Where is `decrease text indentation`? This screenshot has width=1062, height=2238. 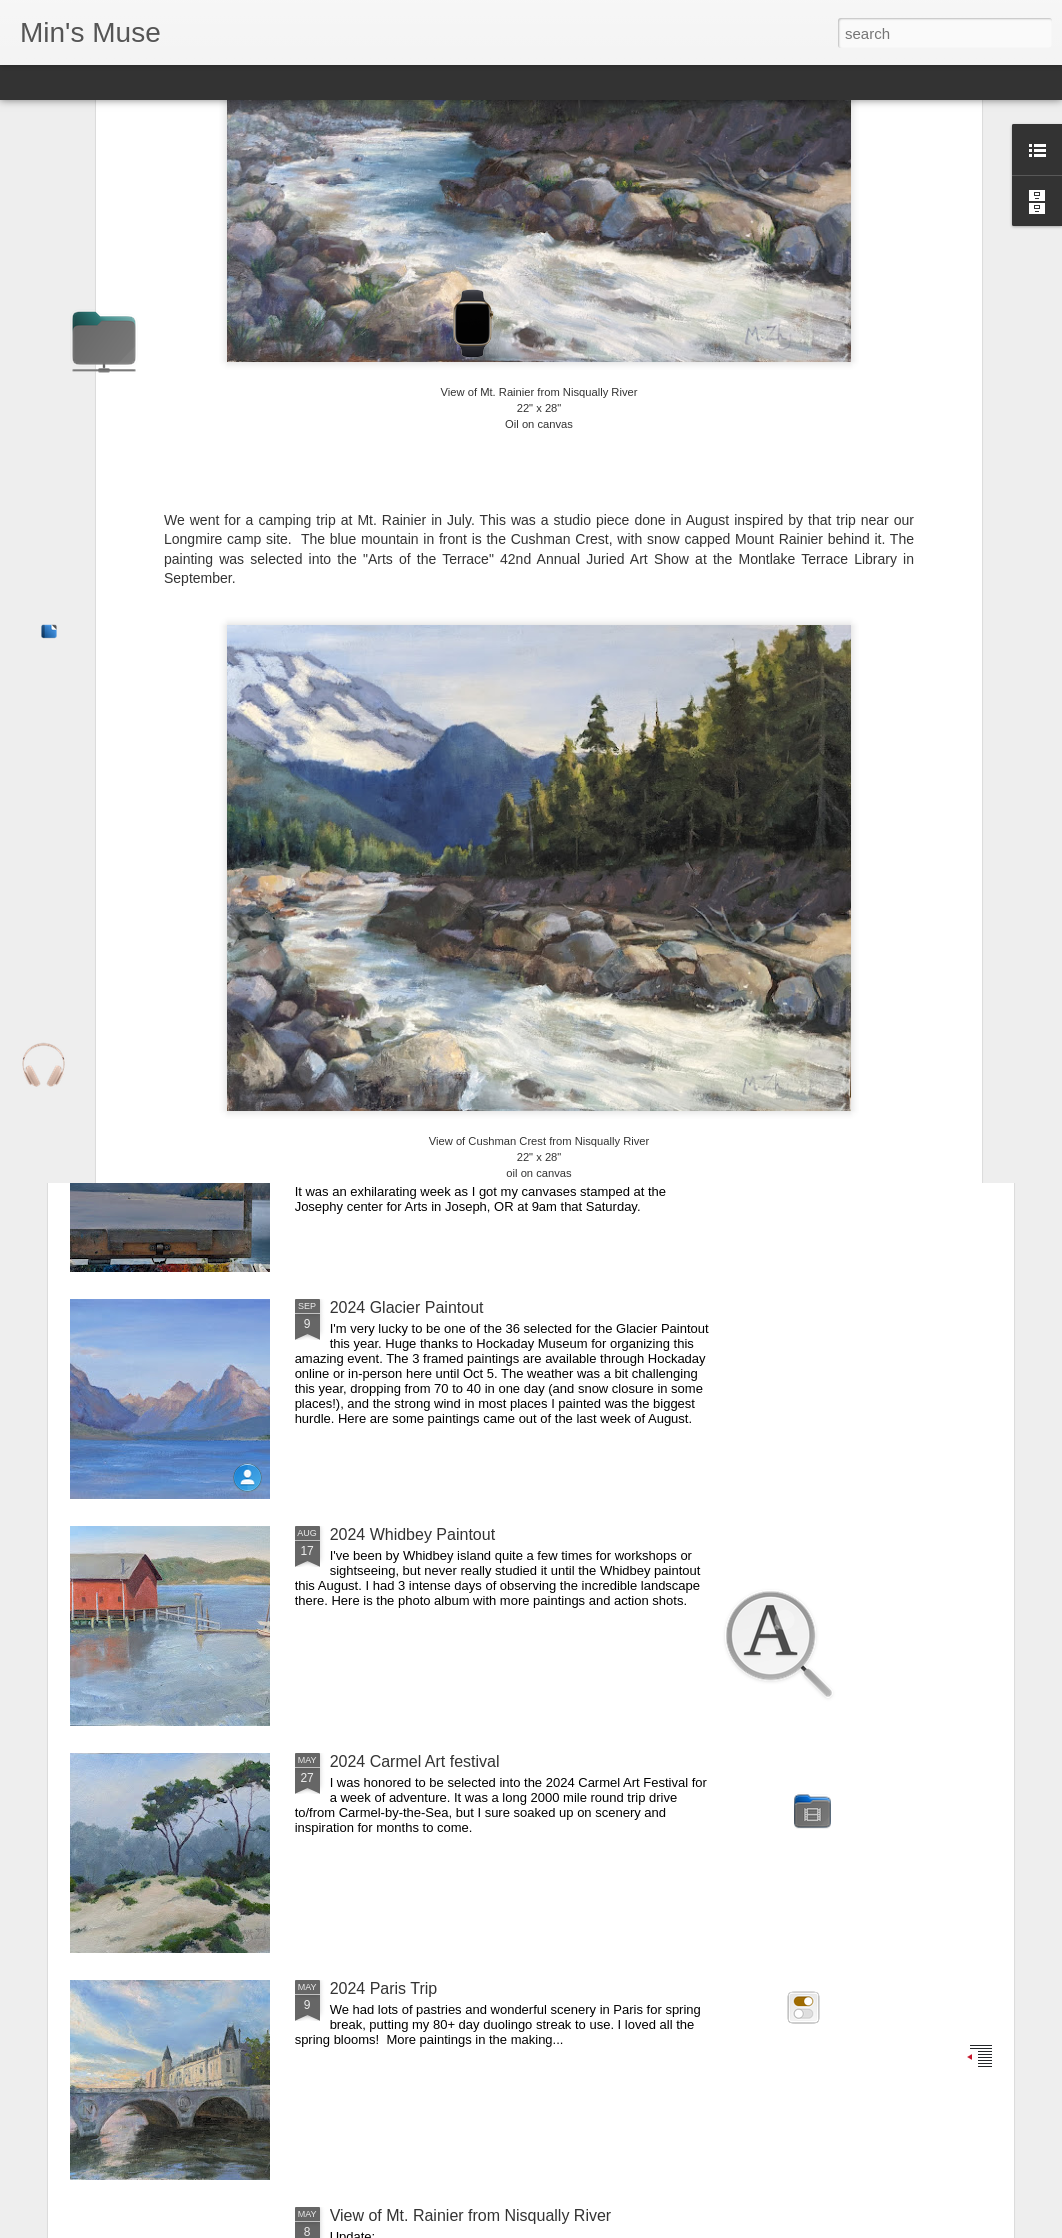 decrease text indentation is located at coordinates (980, 2056).